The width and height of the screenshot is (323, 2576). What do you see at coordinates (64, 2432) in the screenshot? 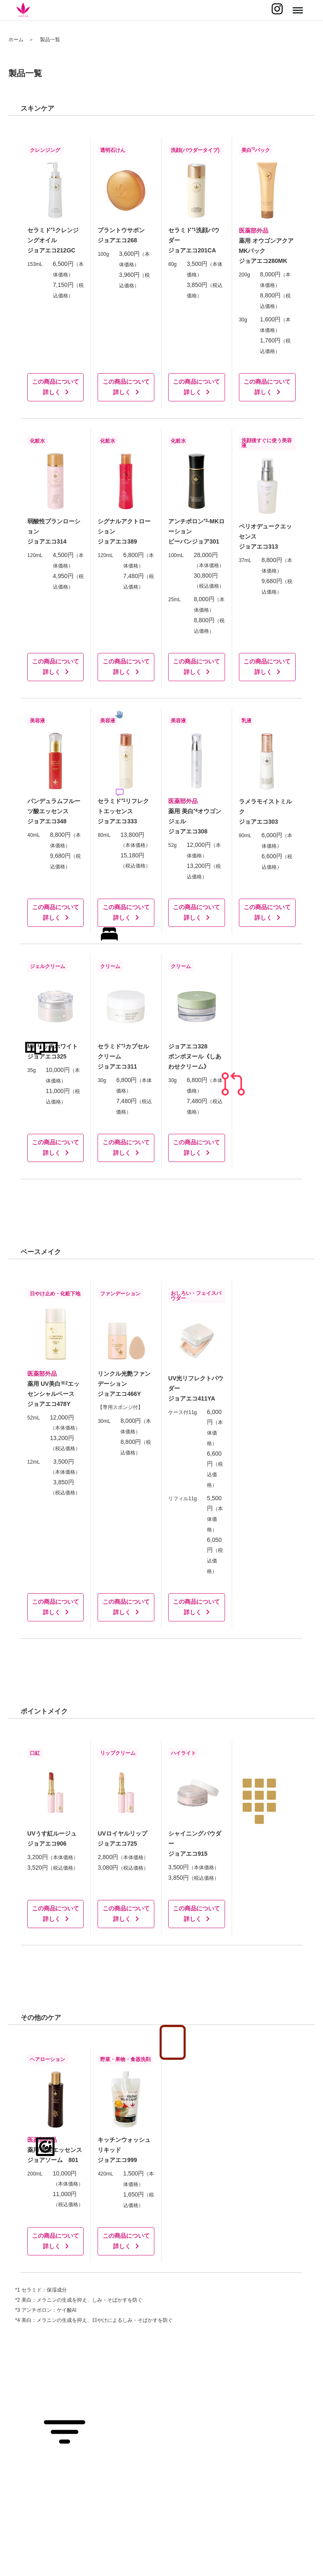
I see `filter or sort list items` at bounding box center [64, 2432].